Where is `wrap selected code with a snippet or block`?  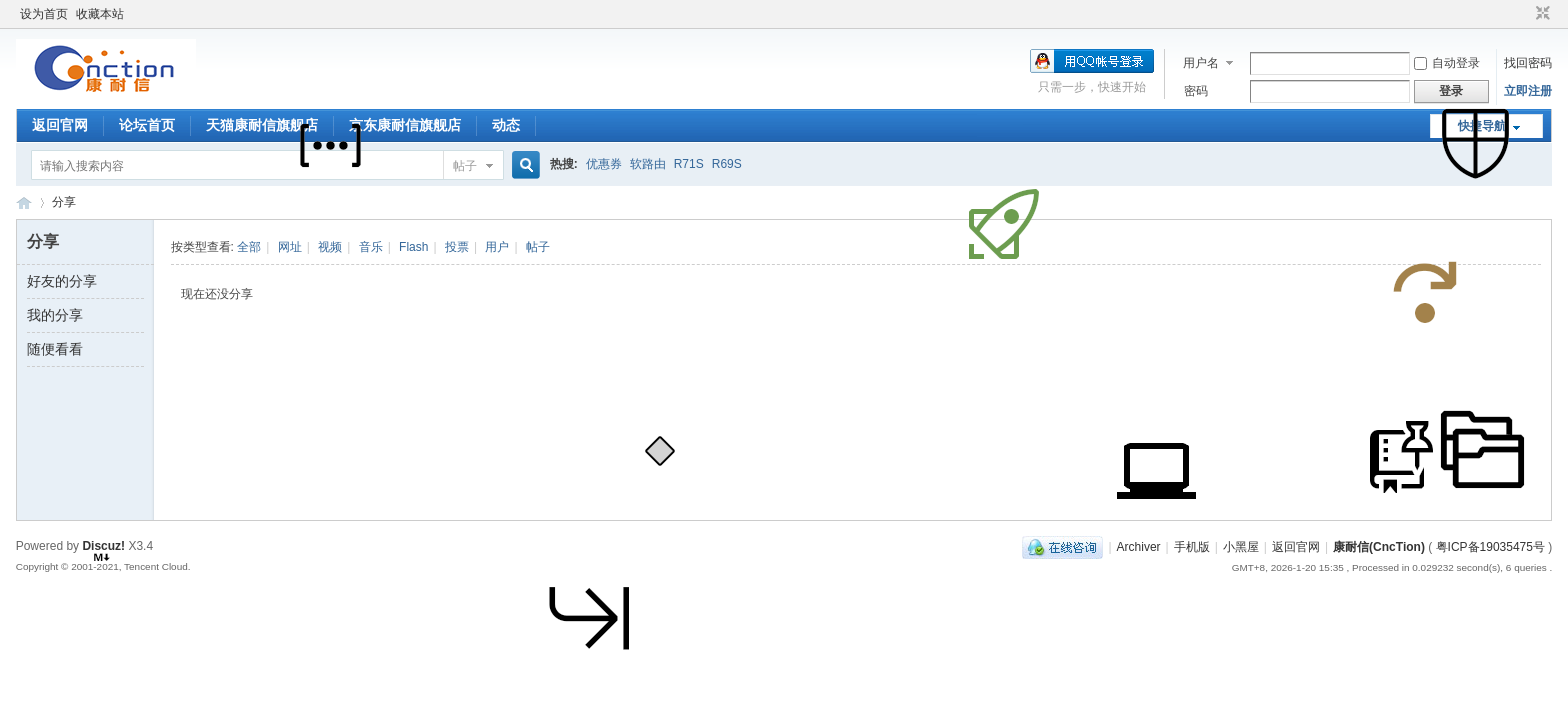
wrap selected code with a snippet or block is located at coordinates (330, 145).